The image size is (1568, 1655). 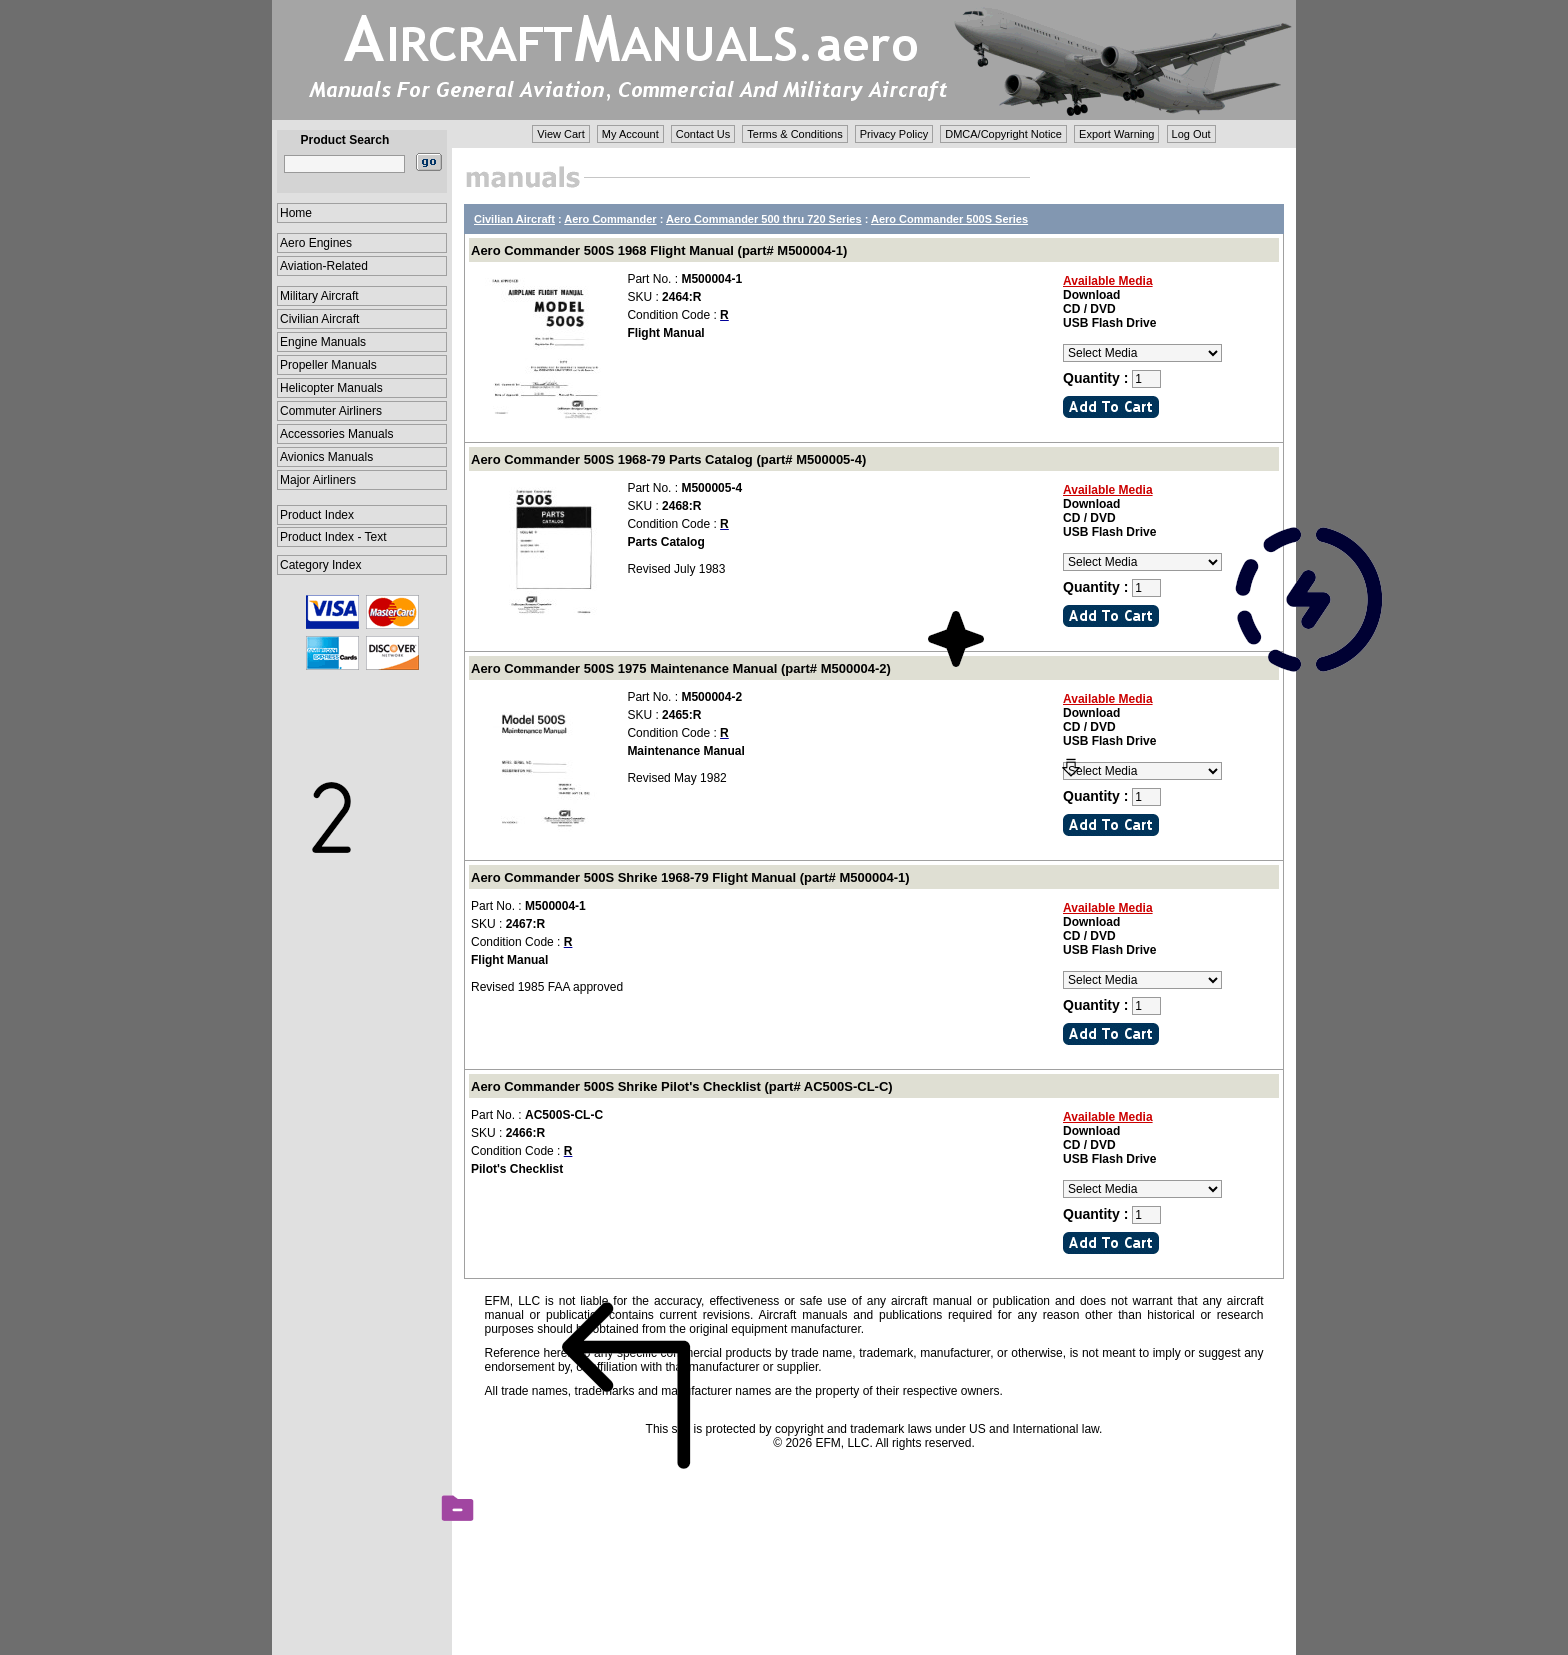 I want to click on remove a folder, so click(x=457, y=1507).